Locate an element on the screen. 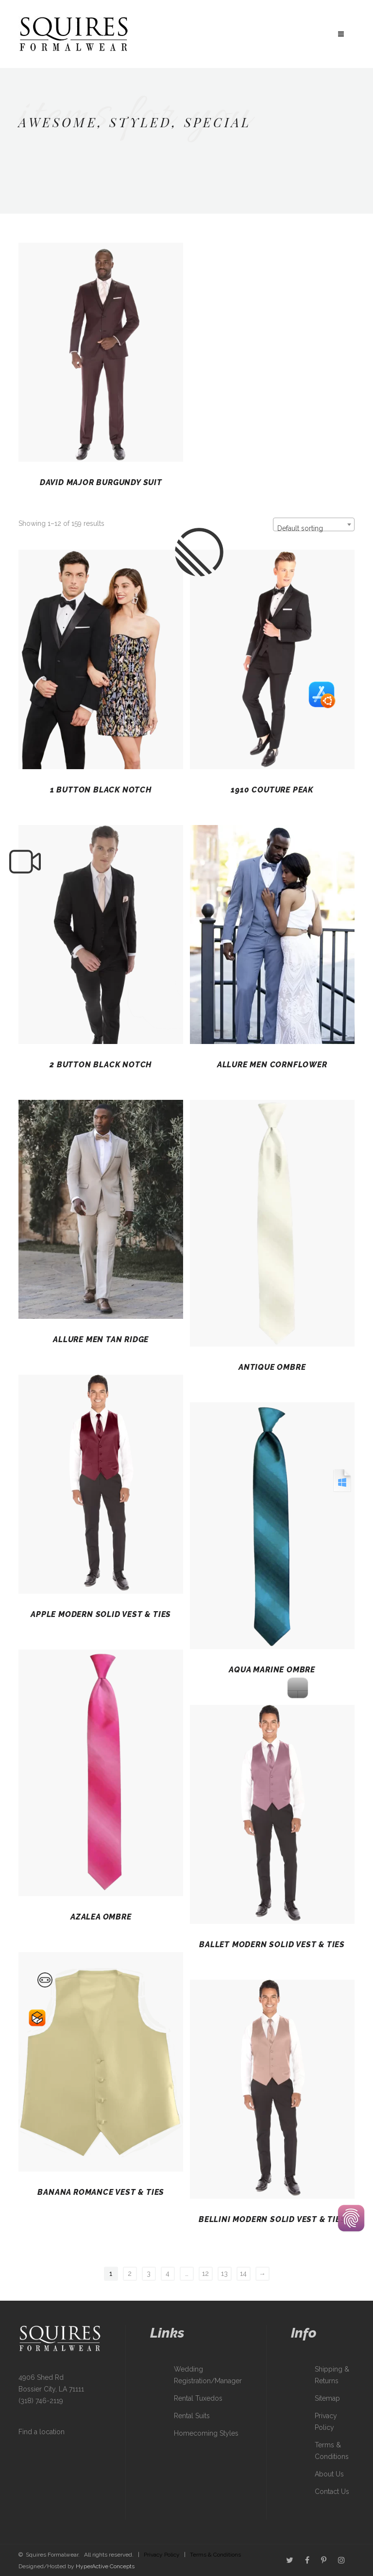 Image resolution: width=373 pixels, height=2576 pixels. a windows executable or application file is located at coordinates (342, 1481).